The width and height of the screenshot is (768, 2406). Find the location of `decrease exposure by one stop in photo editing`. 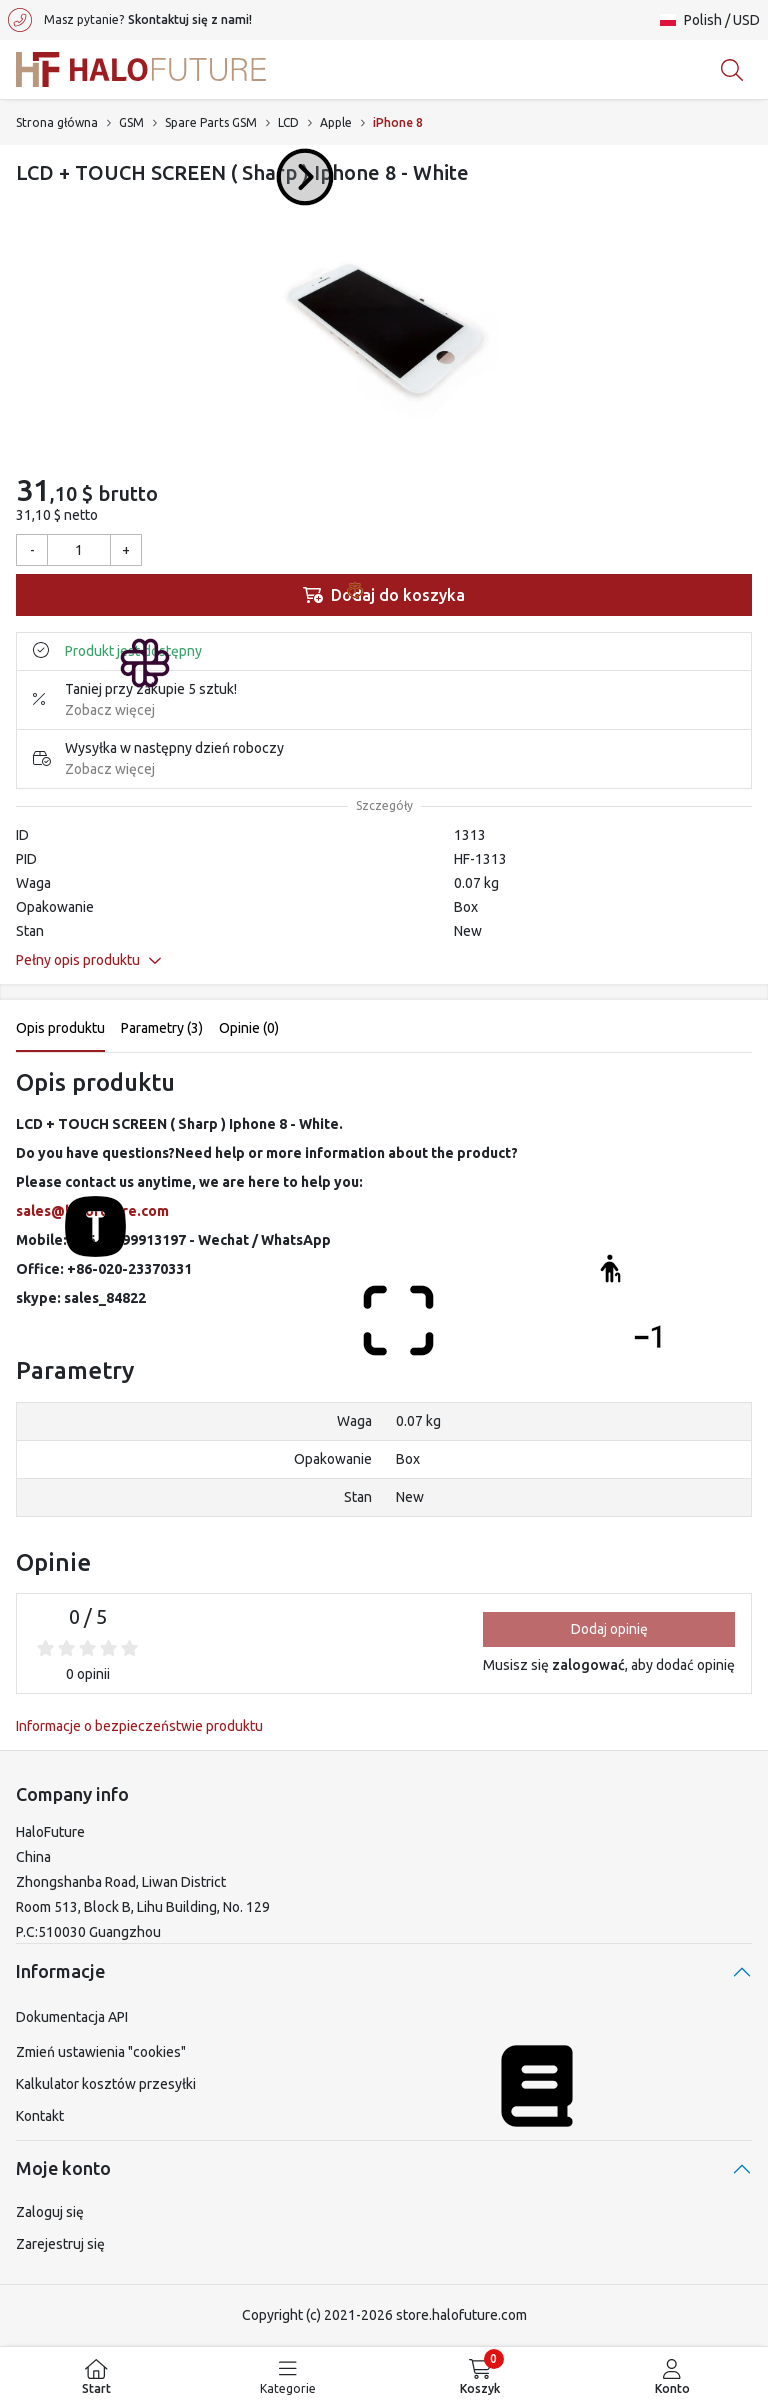

decrease exposure by one stop in photo editing is located at coordinates (648, 1337).